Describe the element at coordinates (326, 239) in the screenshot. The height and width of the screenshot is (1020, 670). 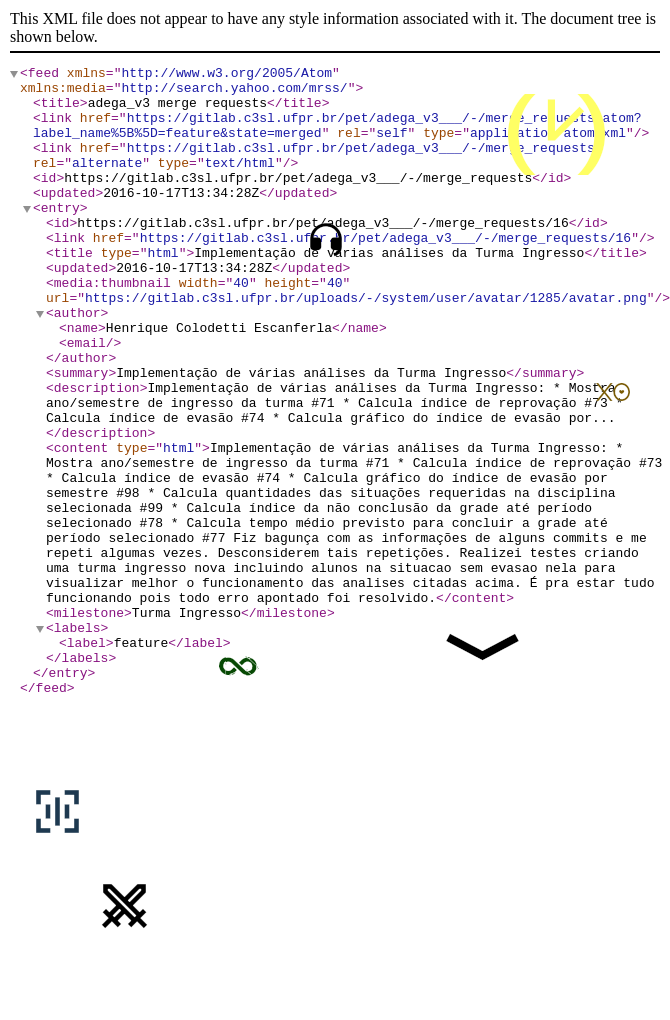
I see `contact customer support` at that location.